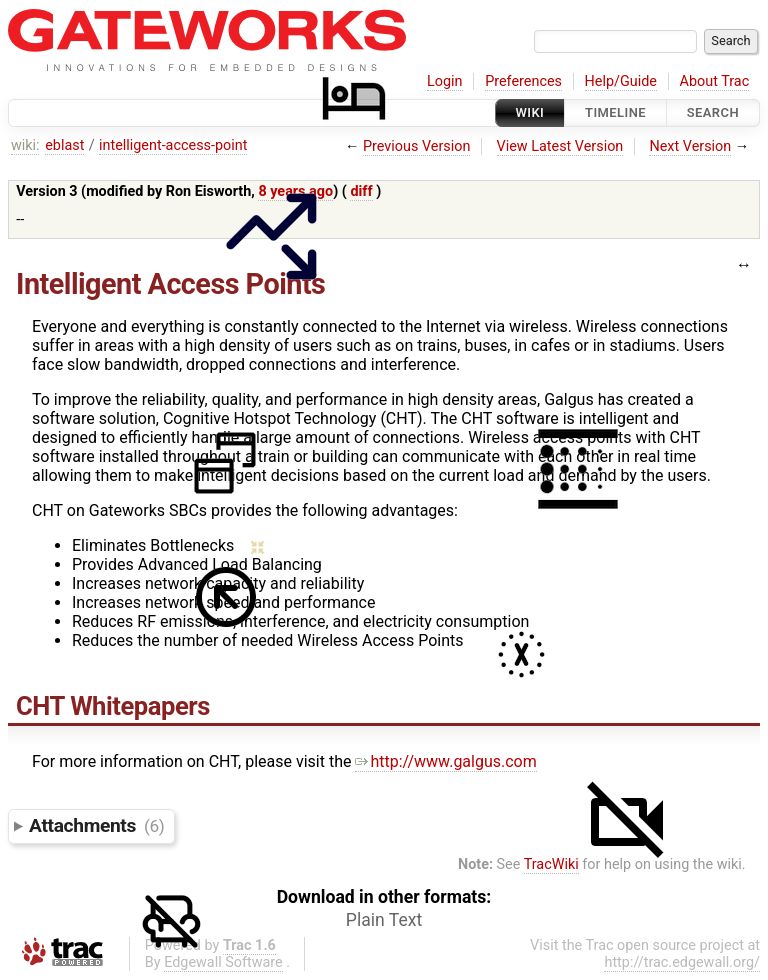 This screenshot has height=980, width=768. I want to click on navigate back to previous screen, so click(226, 597).